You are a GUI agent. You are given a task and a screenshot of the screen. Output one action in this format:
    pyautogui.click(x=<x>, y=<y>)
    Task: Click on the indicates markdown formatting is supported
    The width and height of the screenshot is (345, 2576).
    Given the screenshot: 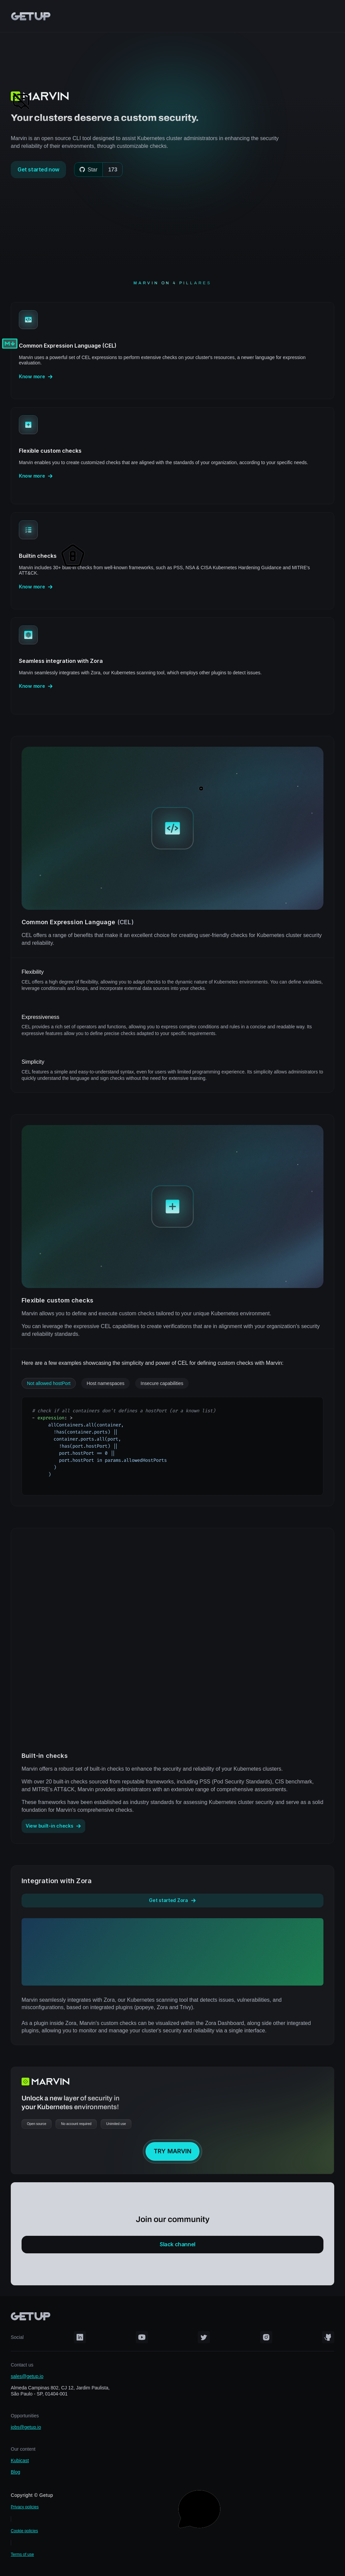 What is the action you would take?
    pyautogui.click(x=10, y=344)
    